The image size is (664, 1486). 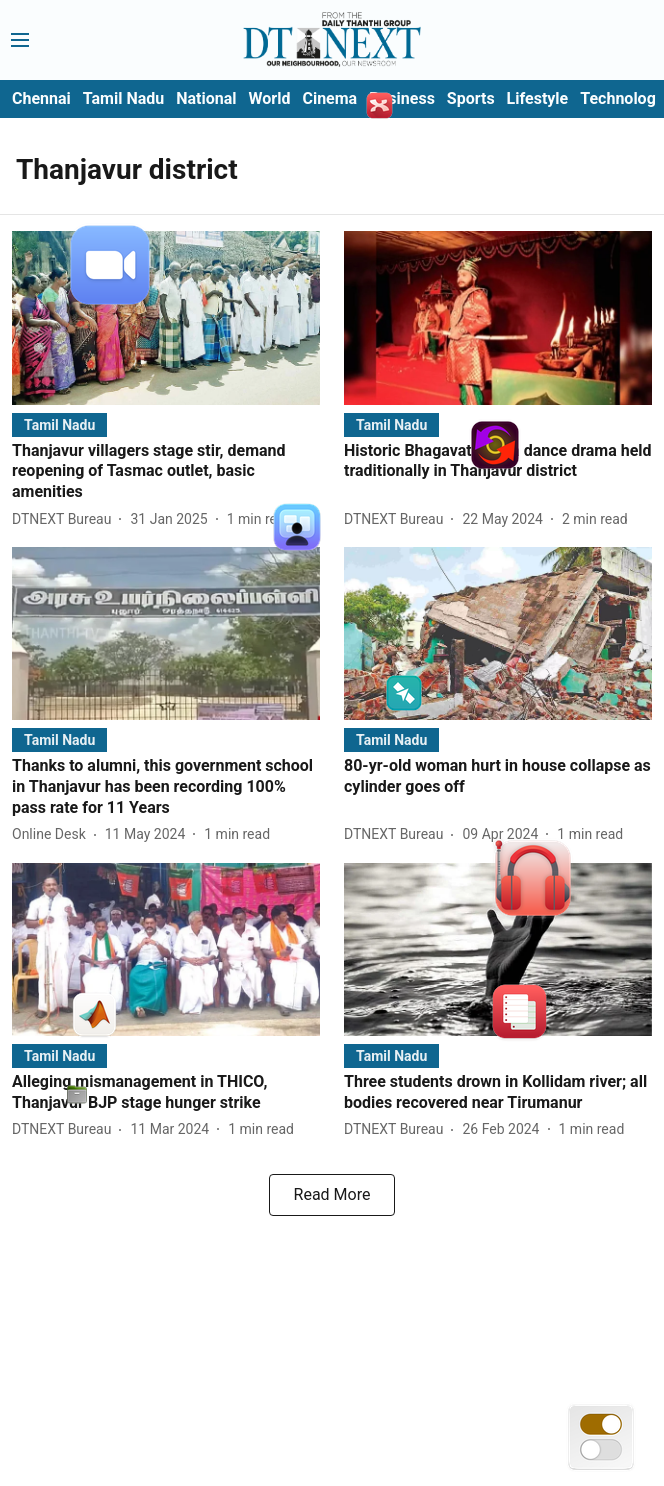 What do you see at coordinates (533, 878) in the screenshot?
I see `open audio sharing app` at bounding box center [533, 878].